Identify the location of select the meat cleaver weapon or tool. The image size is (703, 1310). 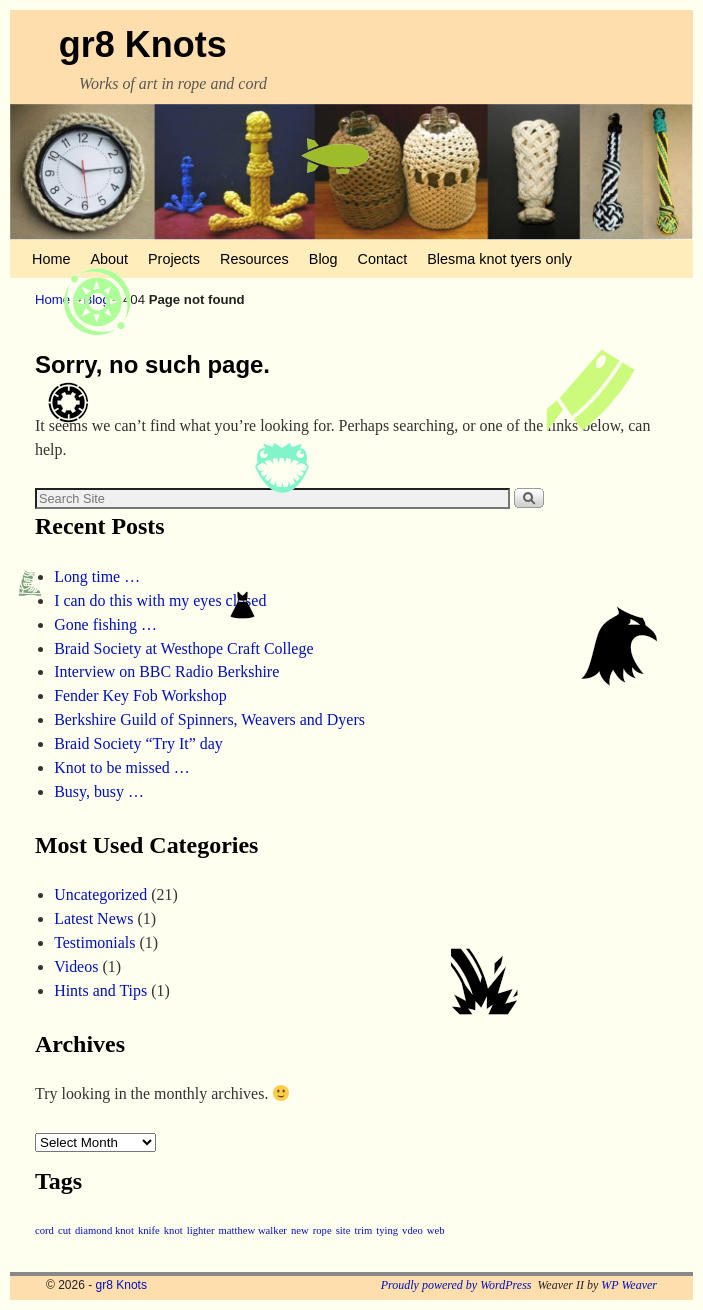
(591, 393).